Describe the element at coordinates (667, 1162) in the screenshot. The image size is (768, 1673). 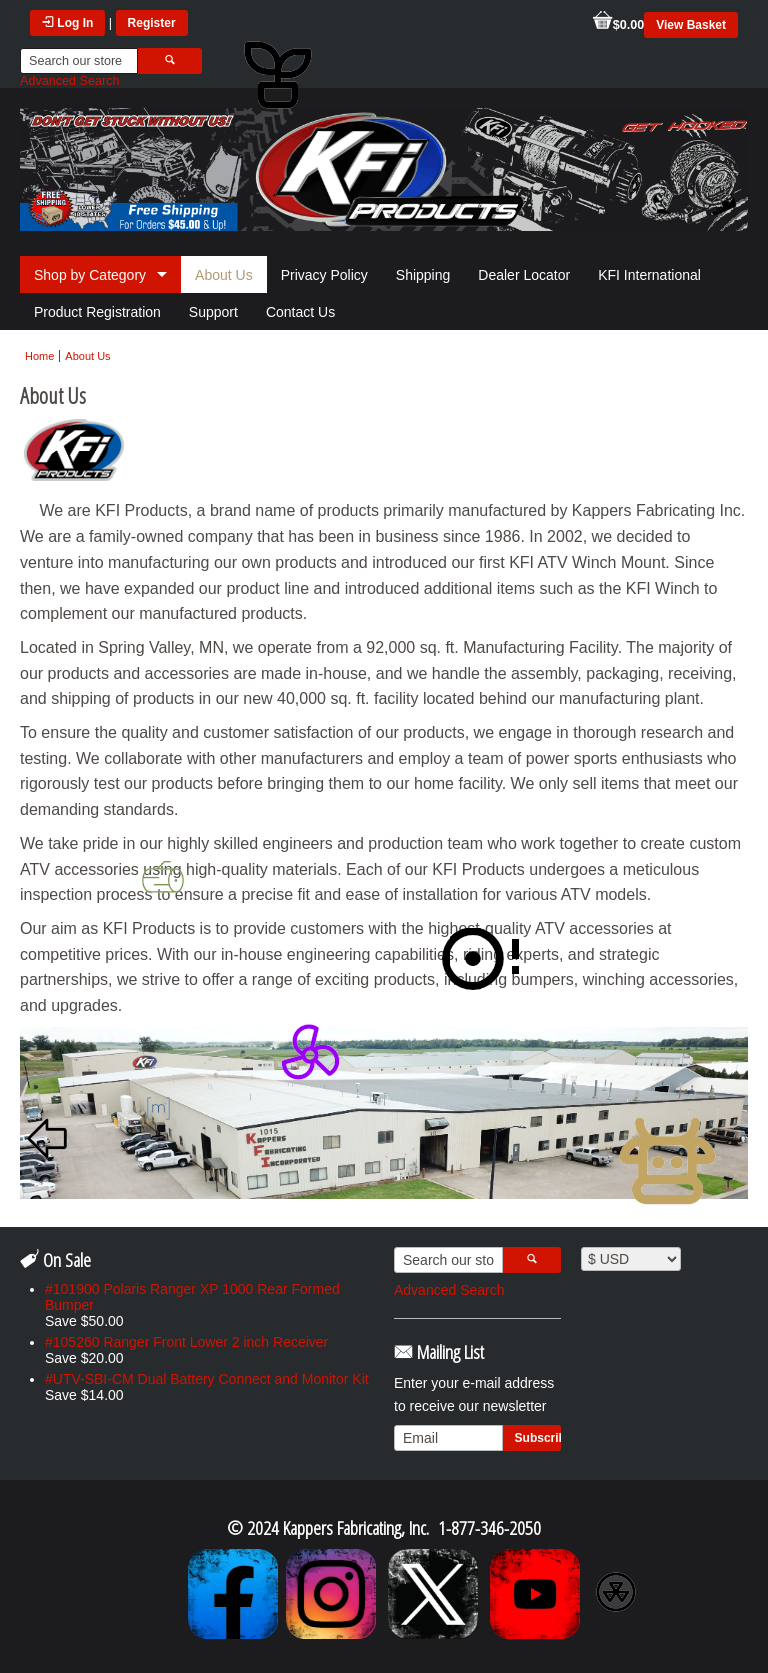
I see `access farm or agriculture features` at that location.